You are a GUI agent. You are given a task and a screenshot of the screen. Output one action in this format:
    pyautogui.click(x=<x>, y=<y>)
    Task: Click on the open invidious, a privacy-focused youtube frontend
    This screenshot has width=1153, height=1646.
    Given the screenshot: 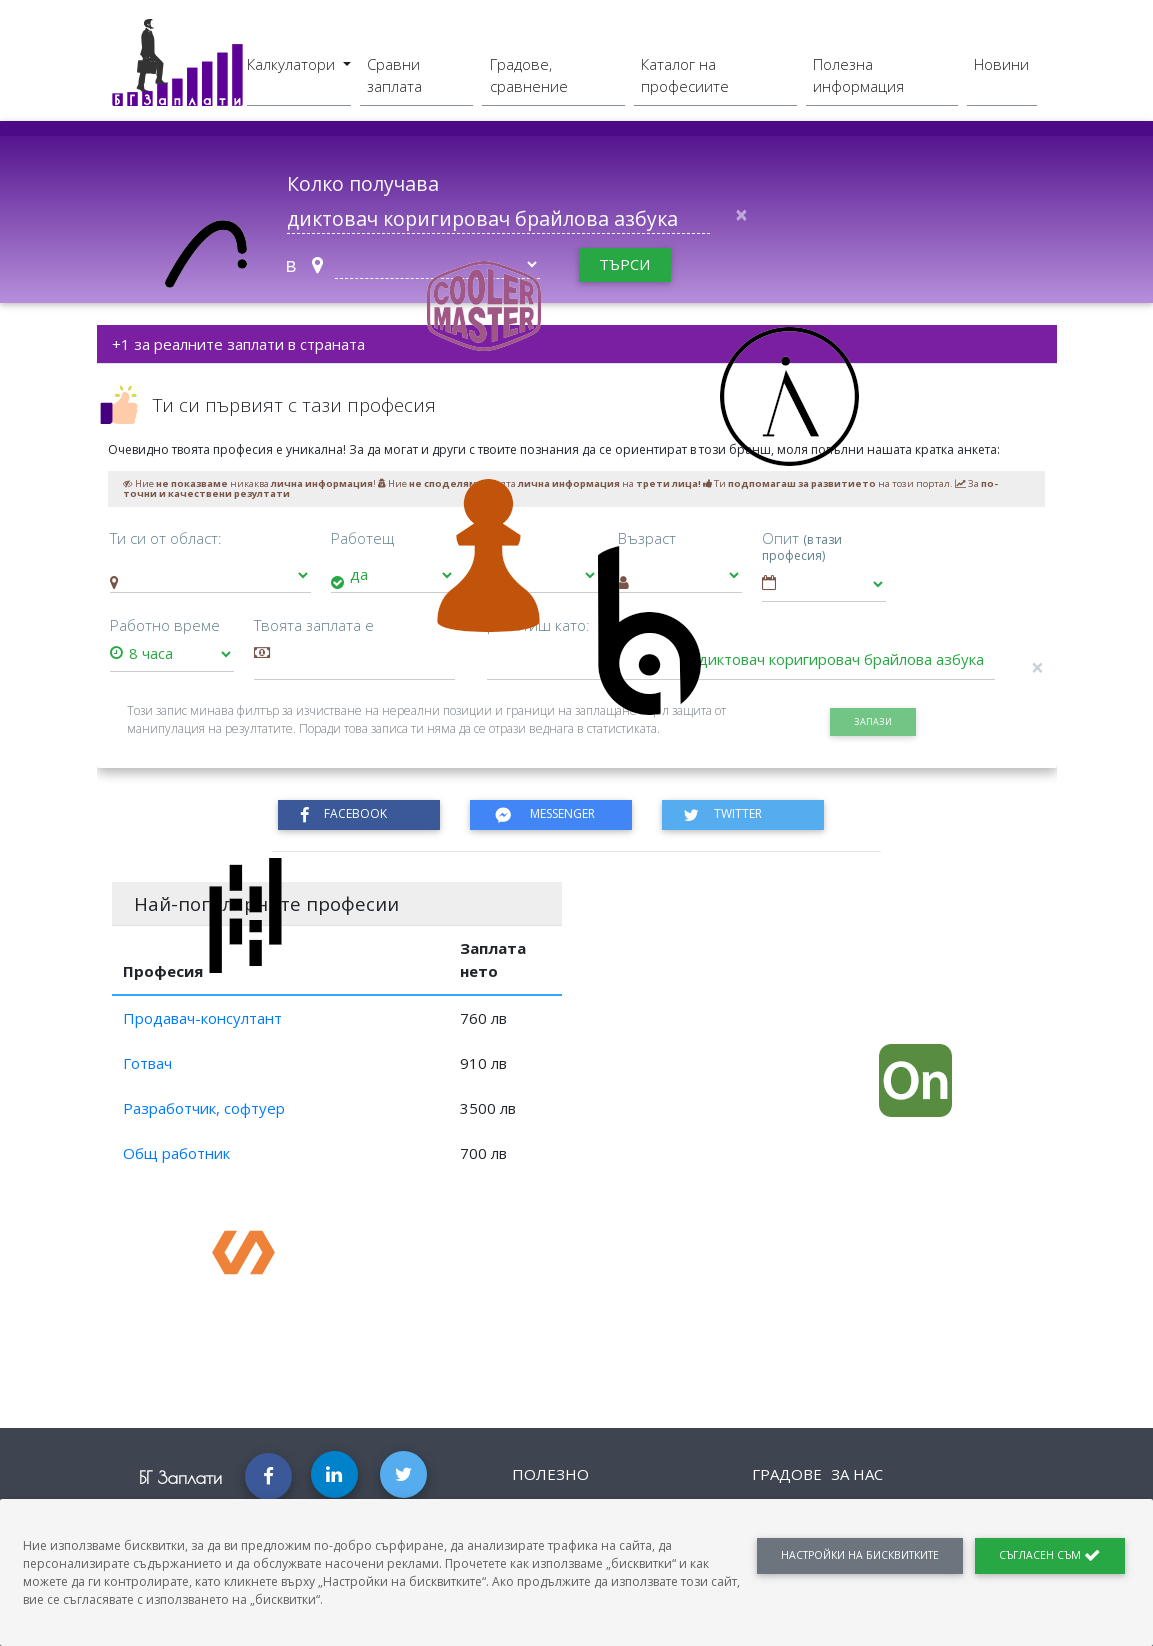 What is the action you would take?
    pyautogui.click(x=789, y=396)
    